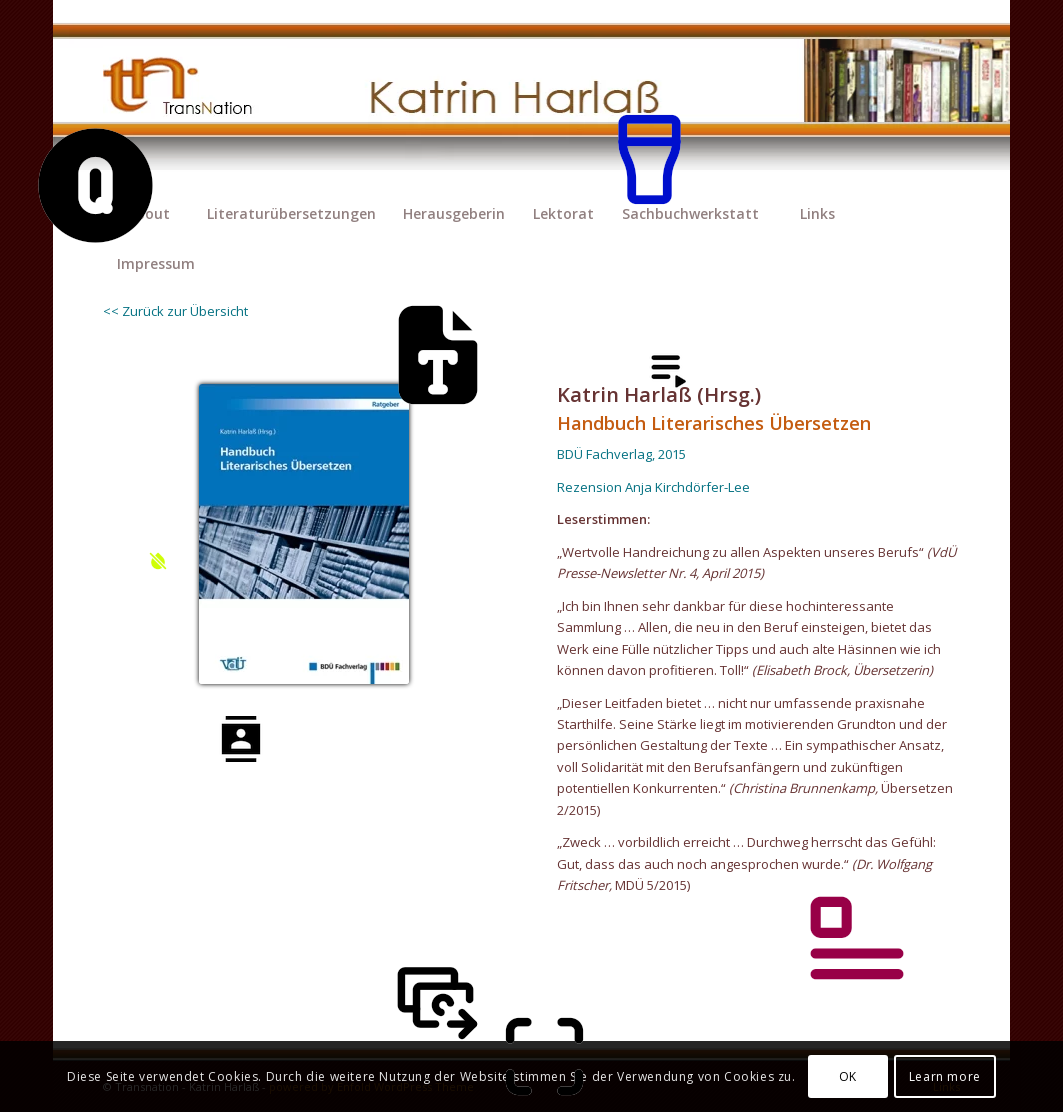 Image resolution: width=1063 pixels, height=1112 pixels. What do you see at coordinates (158, 561) in the screenshot?
I see `disable water or liquid-related features` at bounding box center [158, 561].